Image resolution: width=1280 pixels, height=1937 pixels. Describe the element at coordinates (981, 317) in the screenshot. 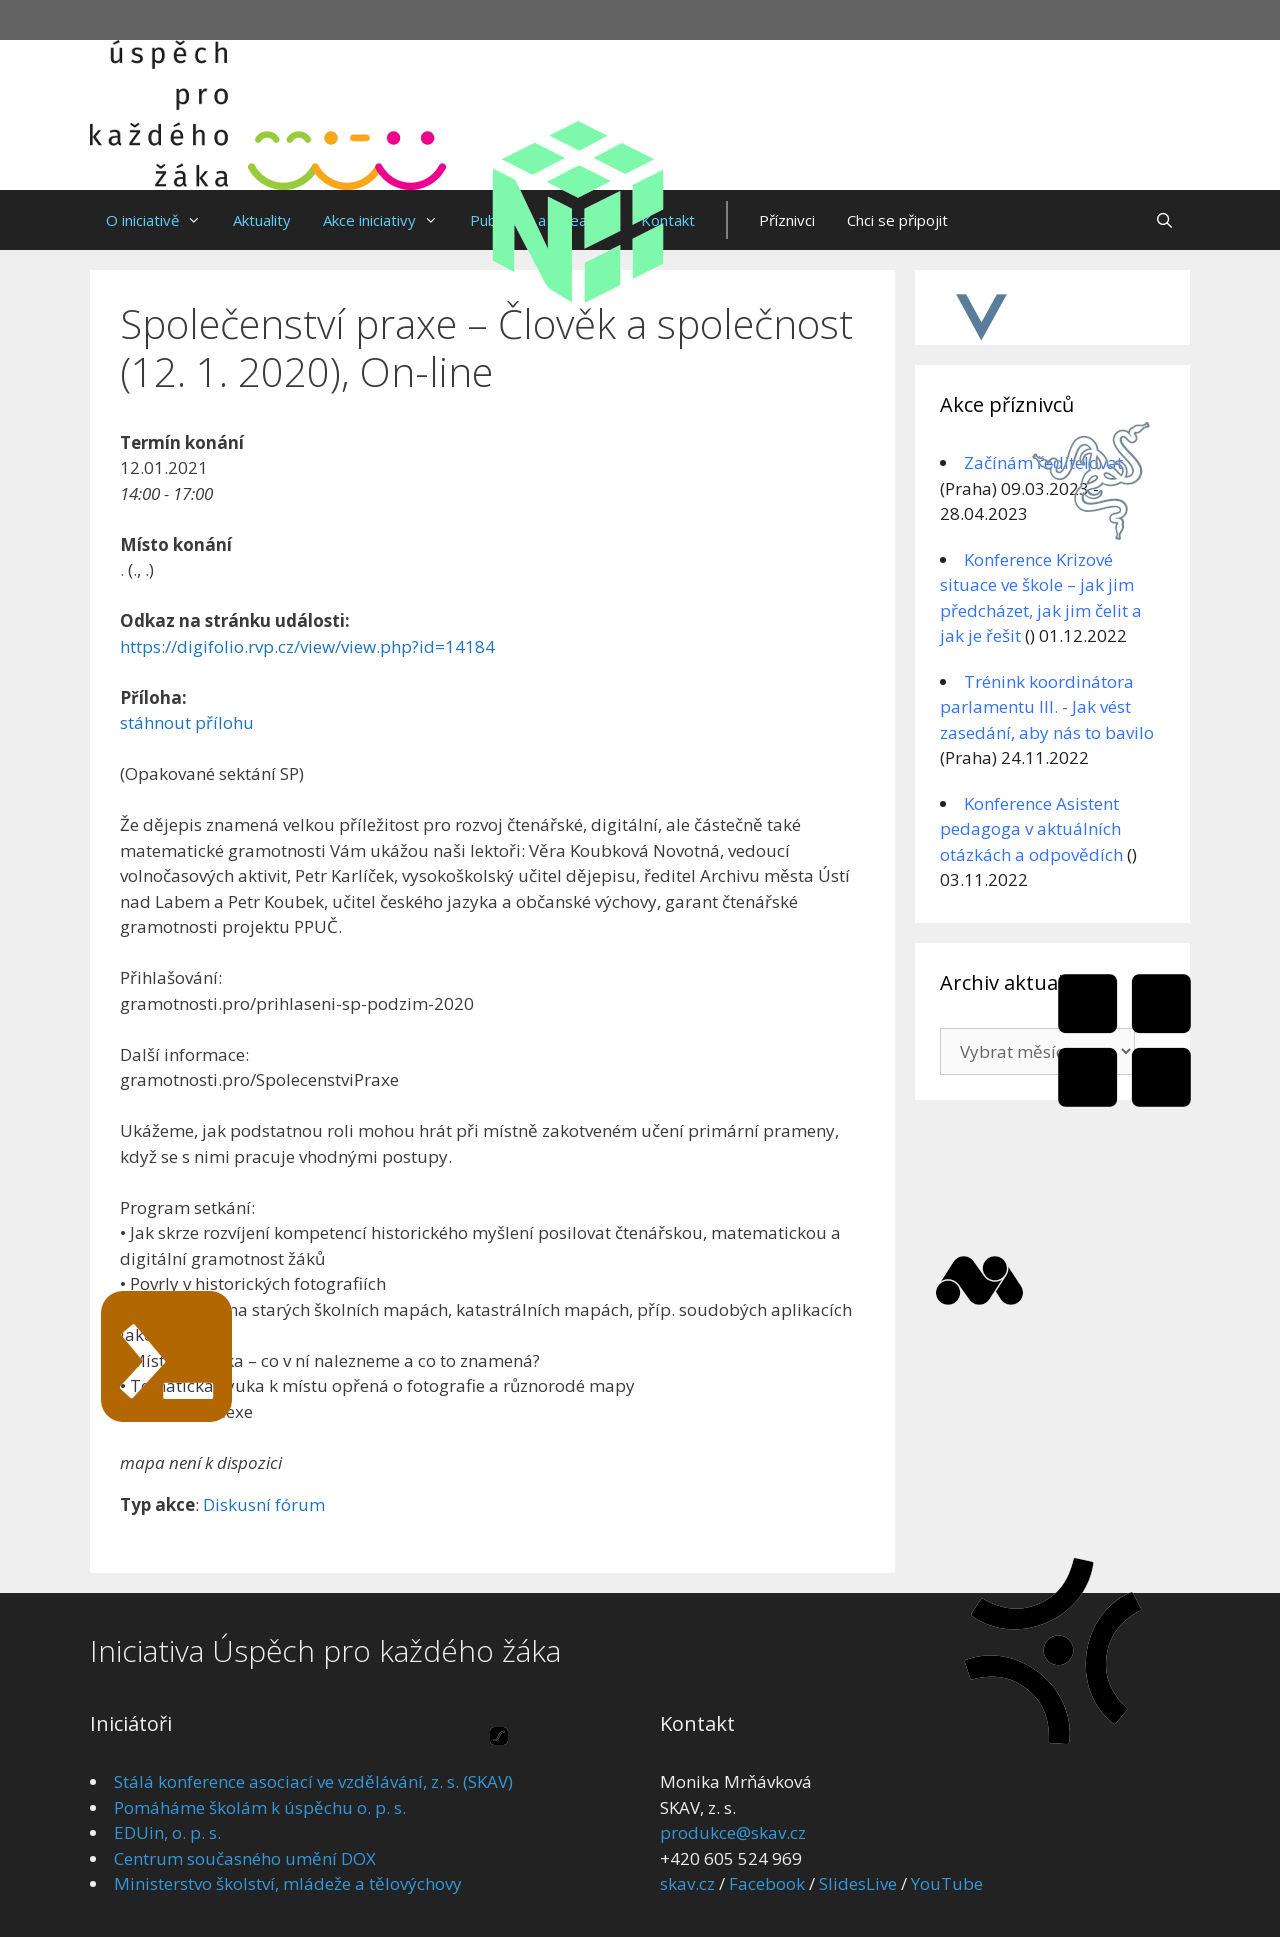

I see `vitess database clustering platform logo` at that location.